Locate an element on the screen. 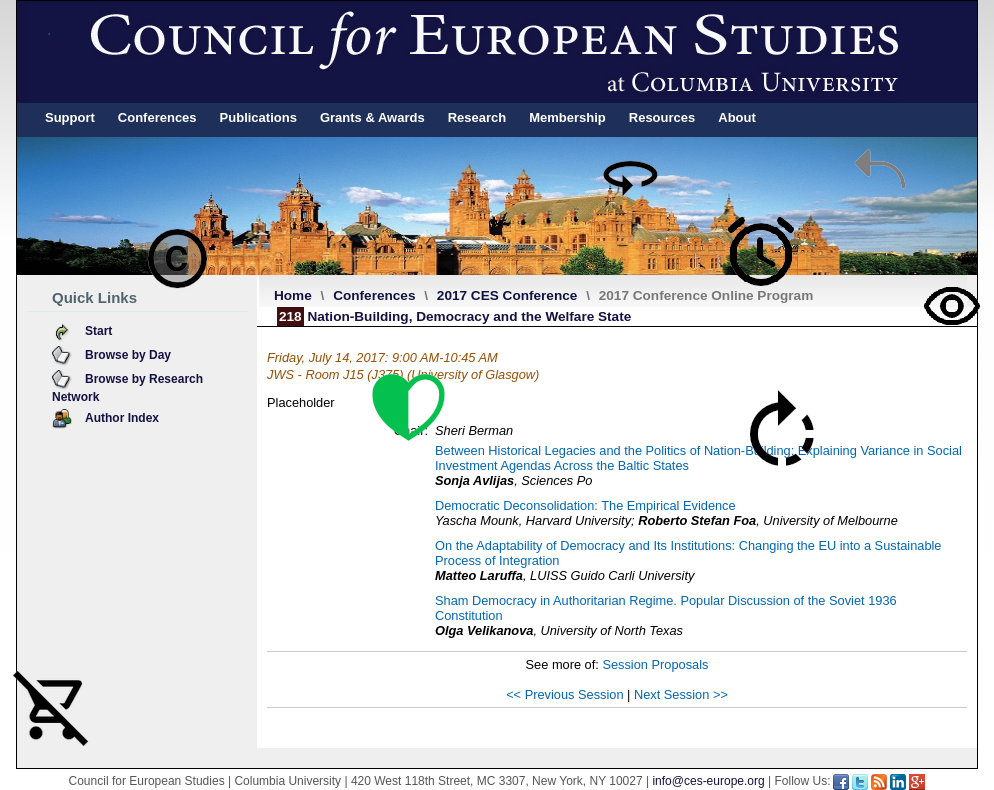 Image resolution: width=994 pixels, height=790 pixels. indicates copyrighted content is located at coordinates (177, 258).